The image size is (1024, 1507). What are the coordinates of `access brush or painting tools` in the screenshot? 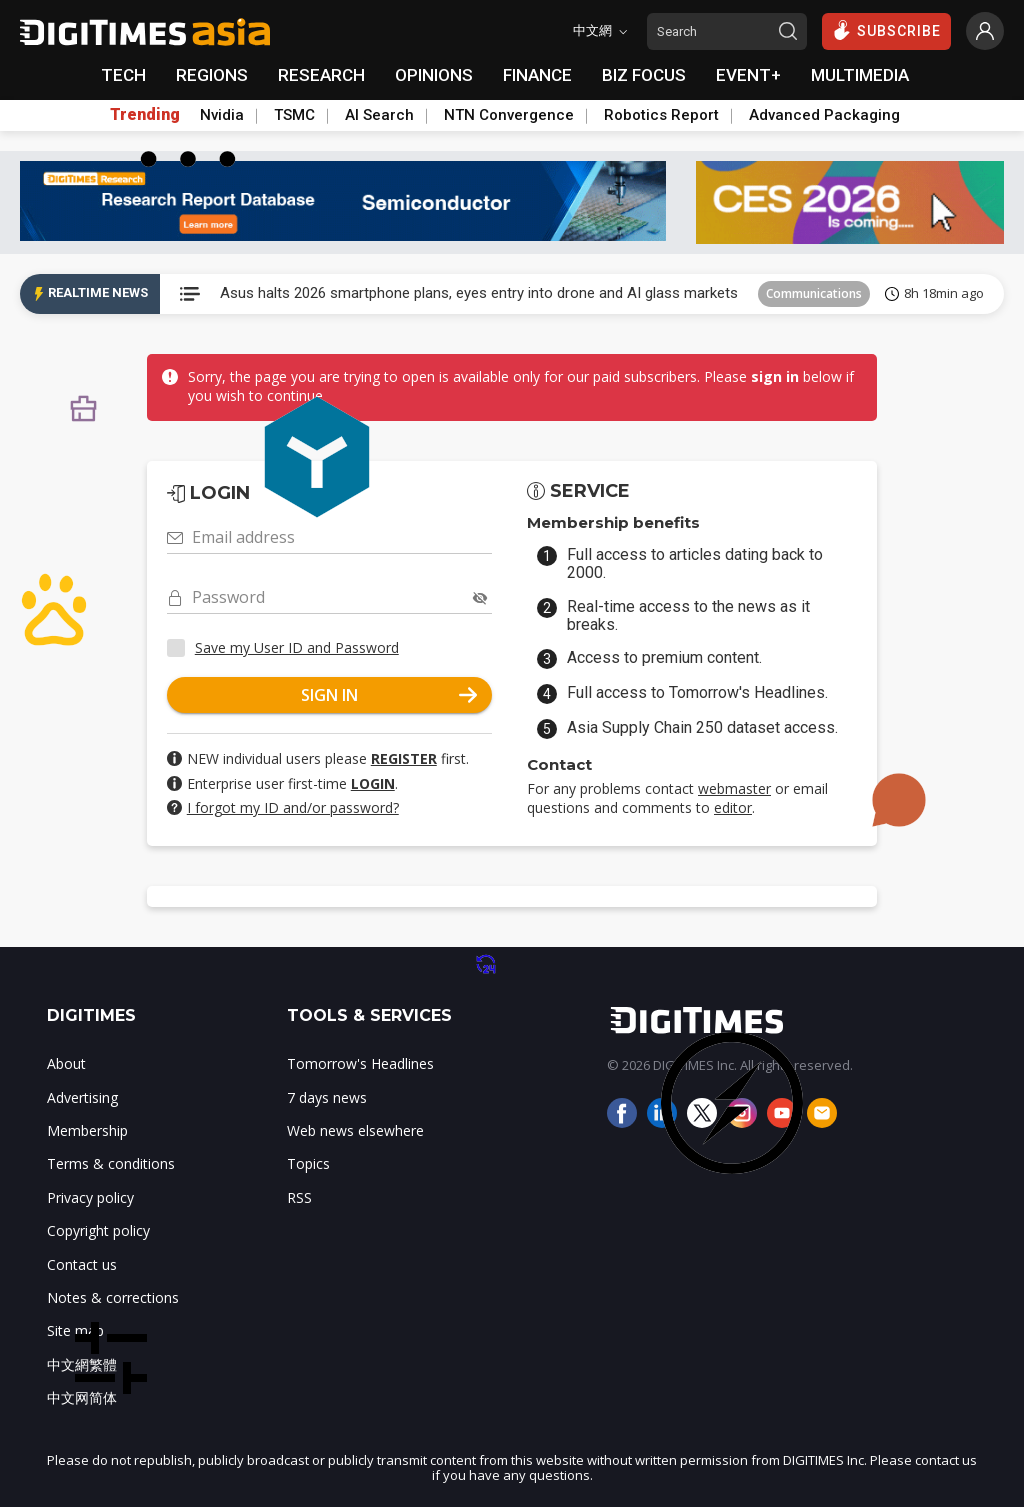 It's located at (83, 408).